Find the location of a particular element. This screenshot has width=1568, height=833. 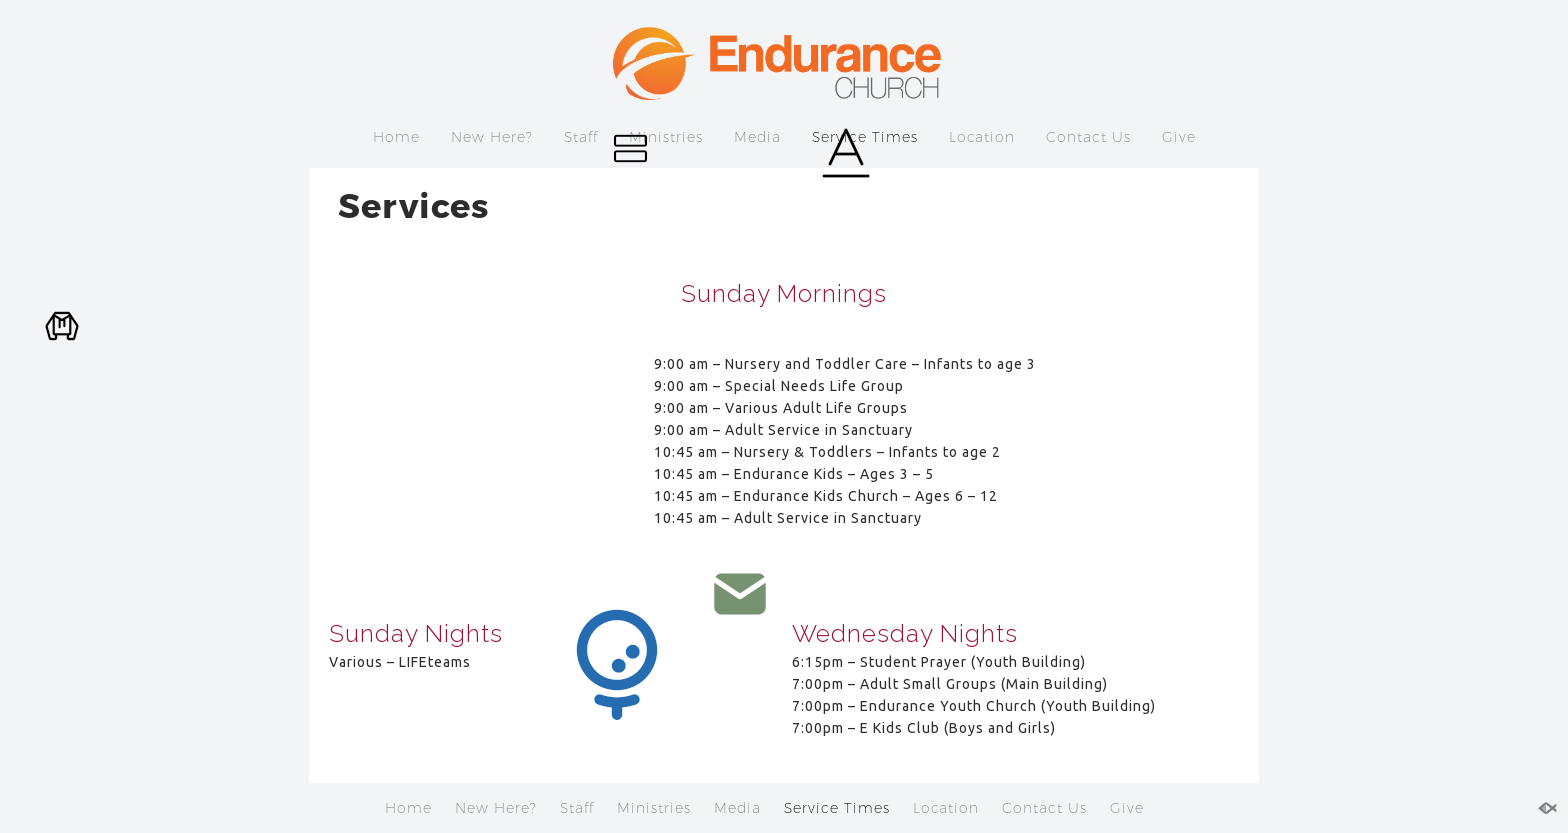

apply underline formatting to selected text is located at coordinates (846, 154).